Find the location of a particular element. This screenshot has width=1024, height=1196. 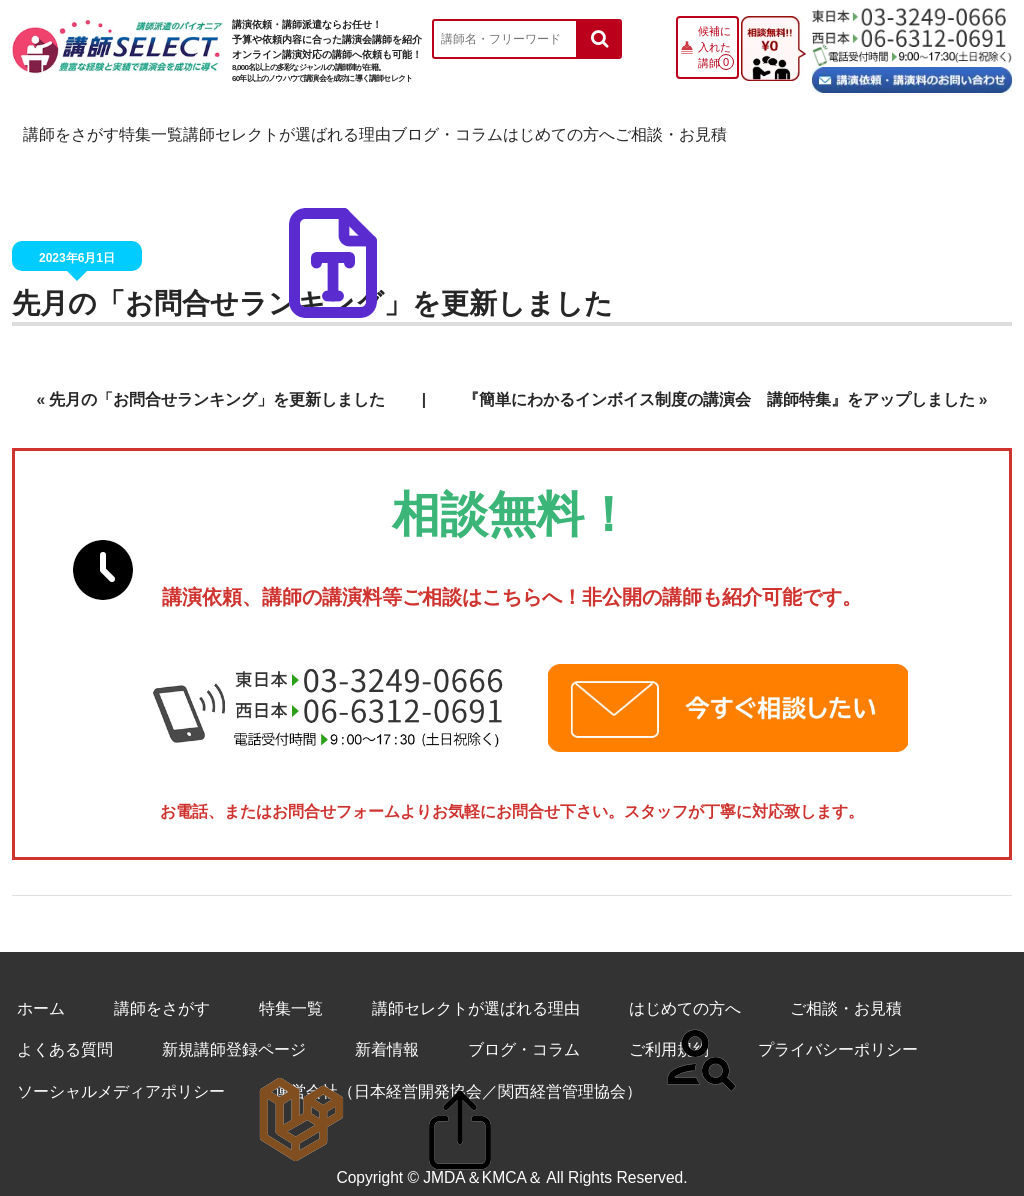

Laravel framework branding or integration is located at coordinates (299, 1117).